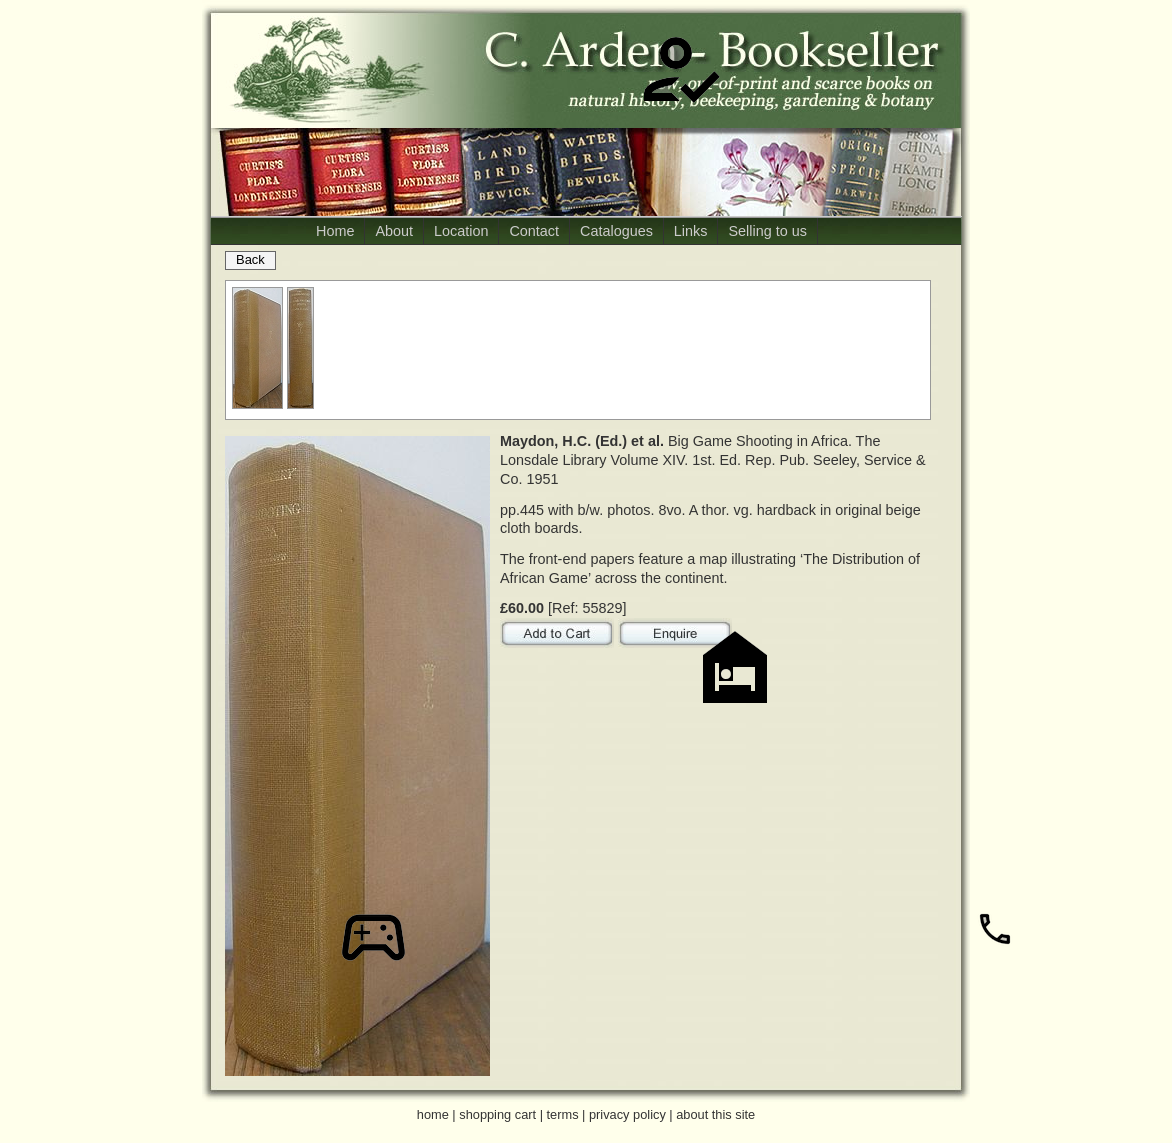 Image resolution: width=1172 pixels, height=1143 pixels. Describe the element at coordinates (680, 69) in the screenshot. I see `user registration completed successfully` at that location.